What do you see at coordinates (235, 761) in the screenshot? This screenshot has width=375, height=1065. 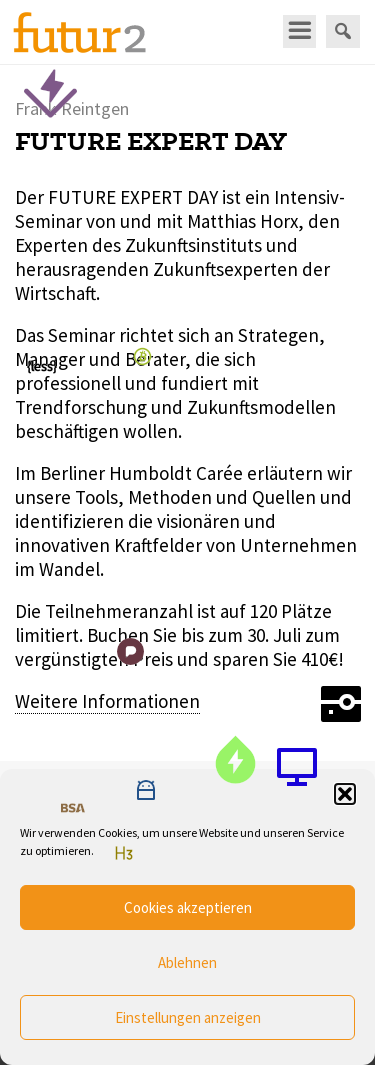 I see `hydroelectric power or water energy indicator` at bounding box center [235, 761].